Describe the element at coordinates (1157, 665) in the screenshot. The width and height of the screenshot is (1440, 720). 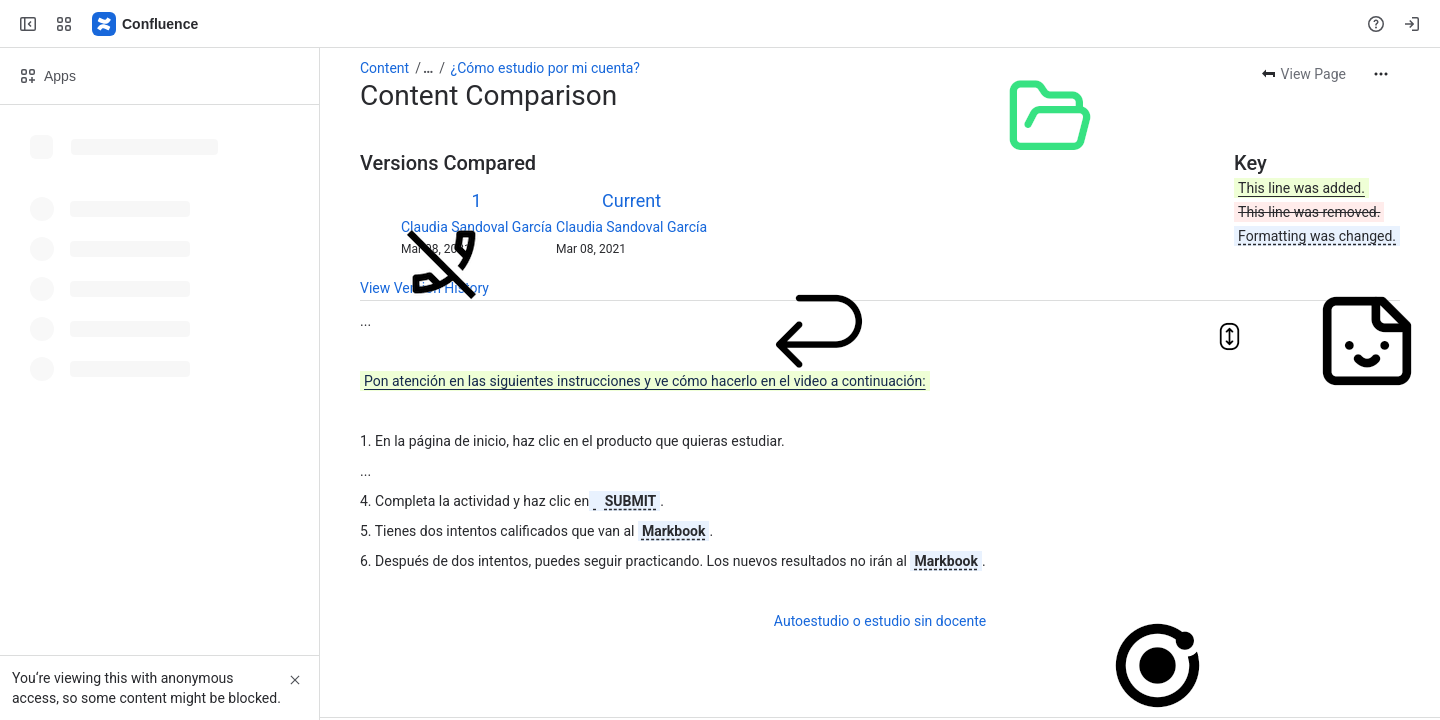
I see `ionic framework logo` at that location.